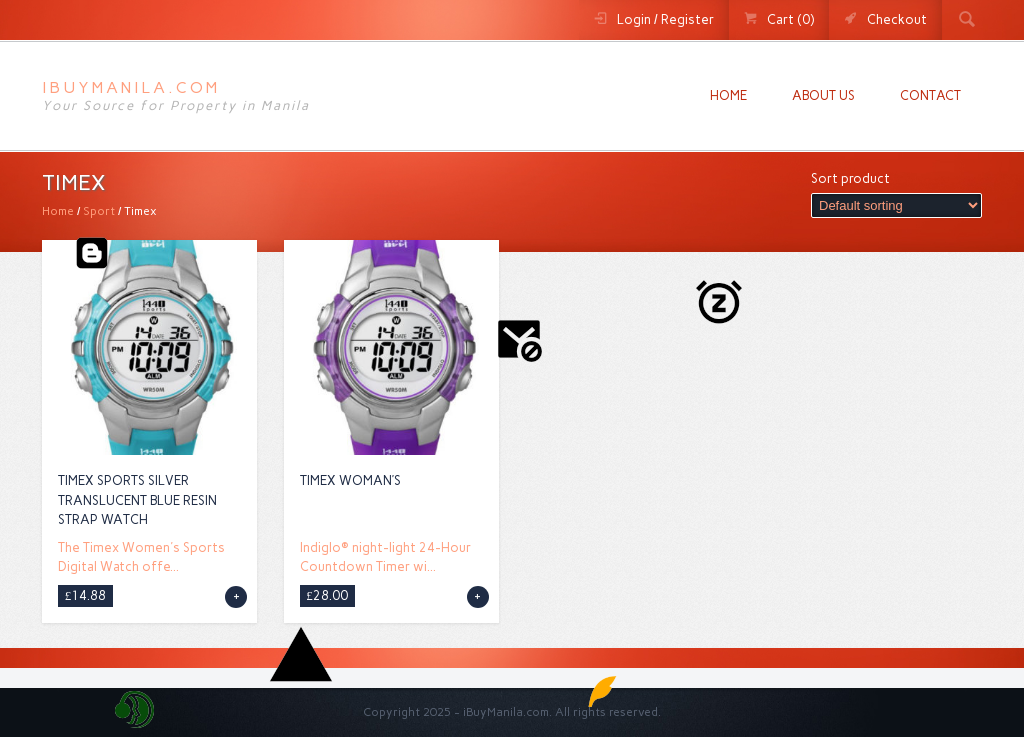 This screenshot has height=737, width=1024. I want to click on blocked or spam email indicator, so click(519, 339).